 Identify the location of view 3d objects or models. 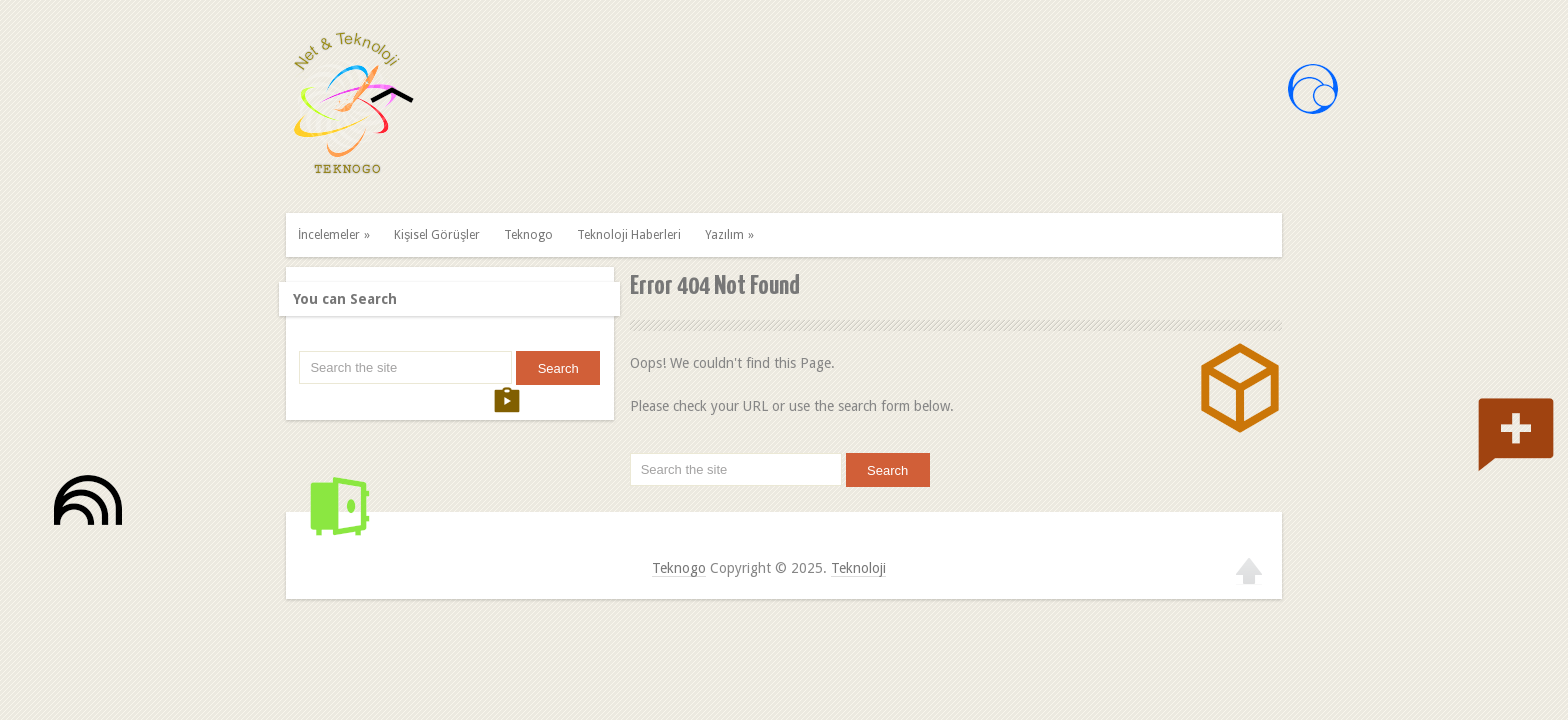
(1240, 388).